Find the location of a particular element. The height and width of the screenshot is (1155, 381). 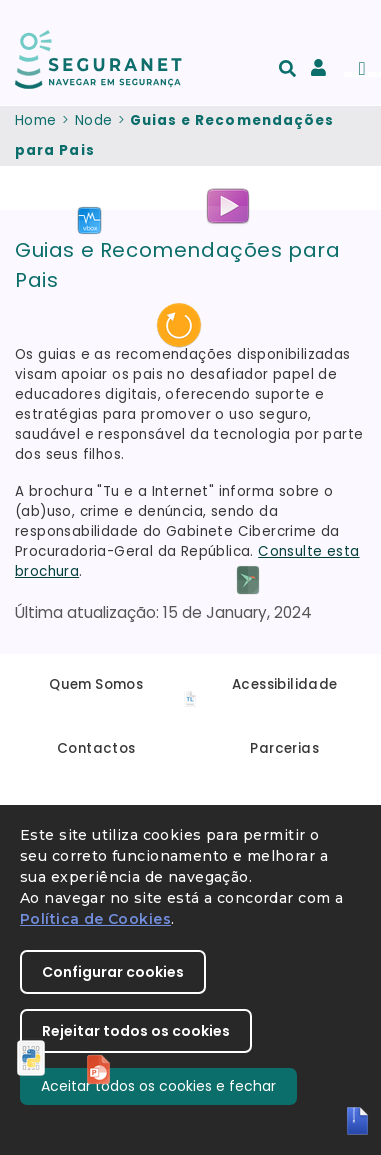

a Qt Linguist translation file is located at coordinates (190, 699).